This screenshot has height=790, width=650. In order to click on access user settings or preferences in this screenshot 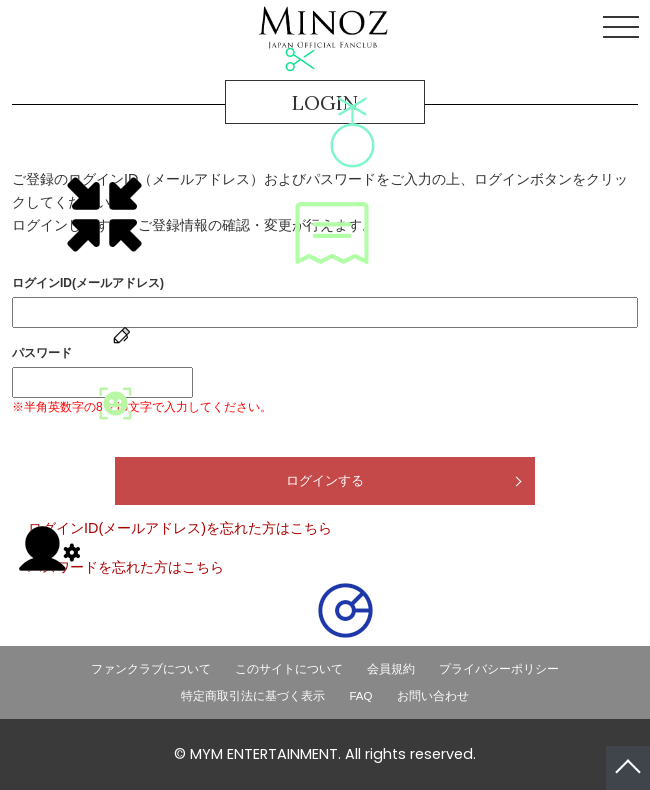, I will do `click(47, 550)`.